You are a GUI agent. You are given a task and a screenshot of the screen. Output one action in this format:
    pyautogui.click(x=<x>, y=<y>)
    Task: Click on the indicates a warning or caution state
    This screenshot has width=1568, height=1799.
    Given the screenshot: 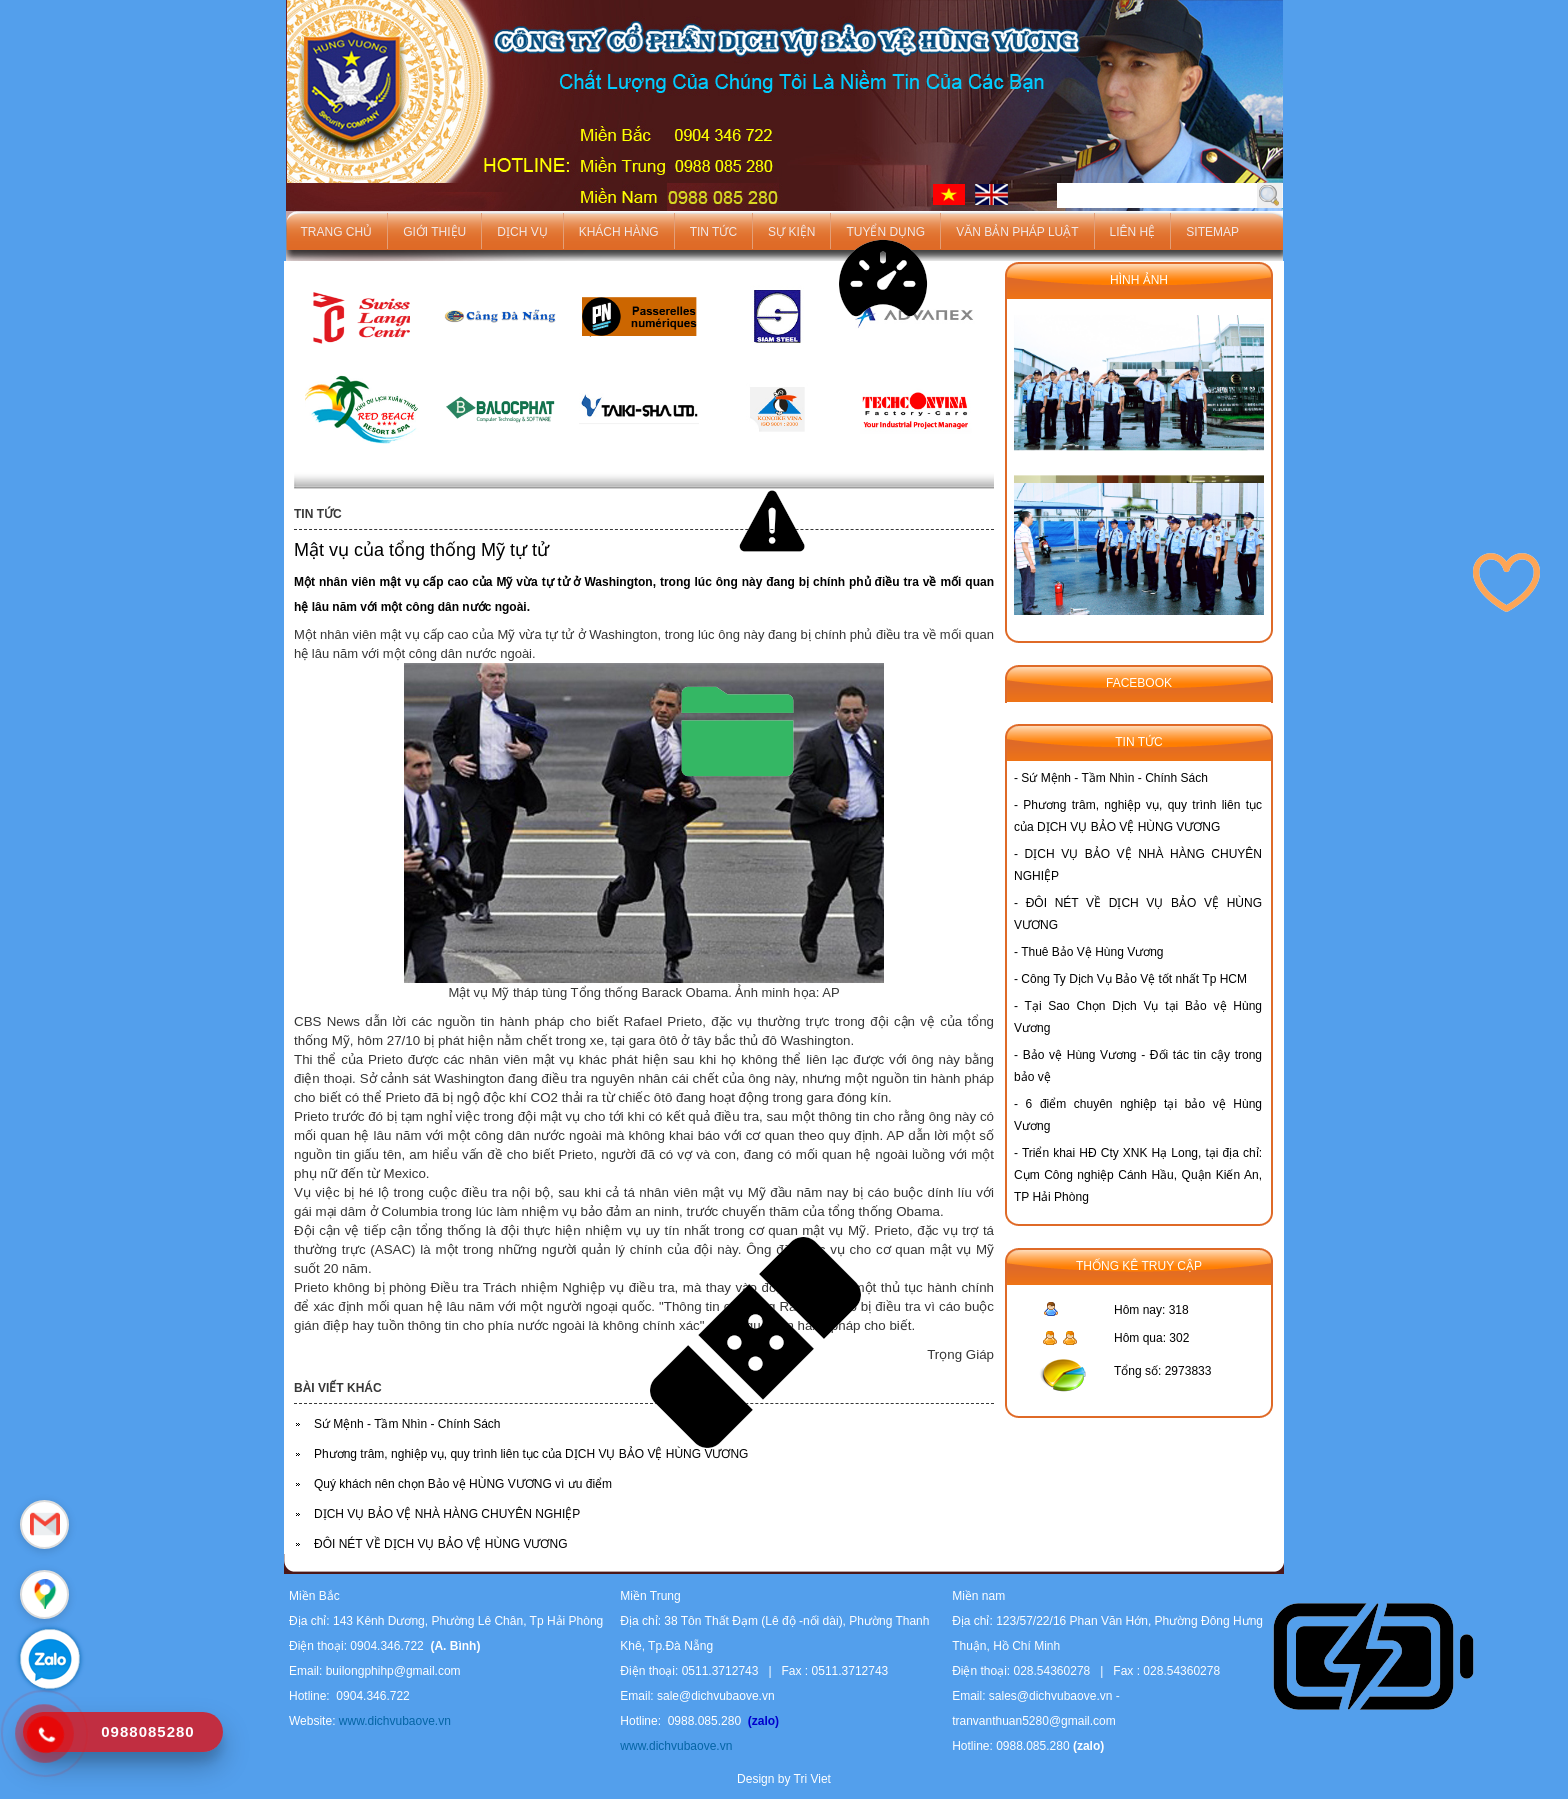 What is the action you would take?
    pyautogui.click(x=773, y=521)
    